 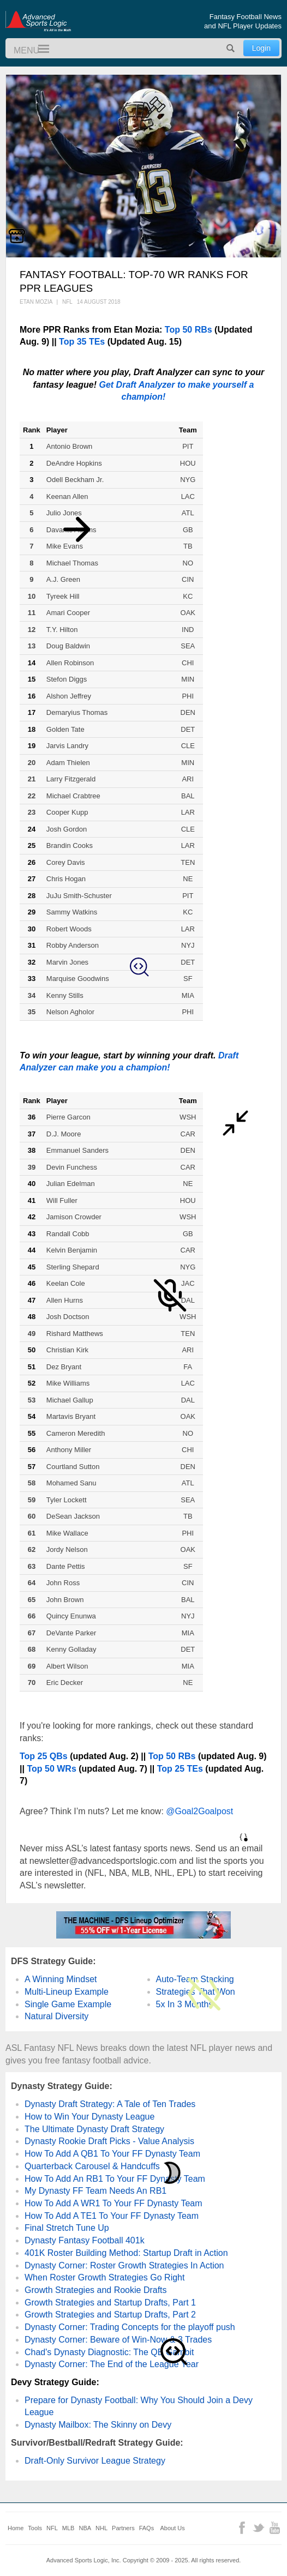 I want to click on scan or analyze code for issues, so click(x=140, y=967).